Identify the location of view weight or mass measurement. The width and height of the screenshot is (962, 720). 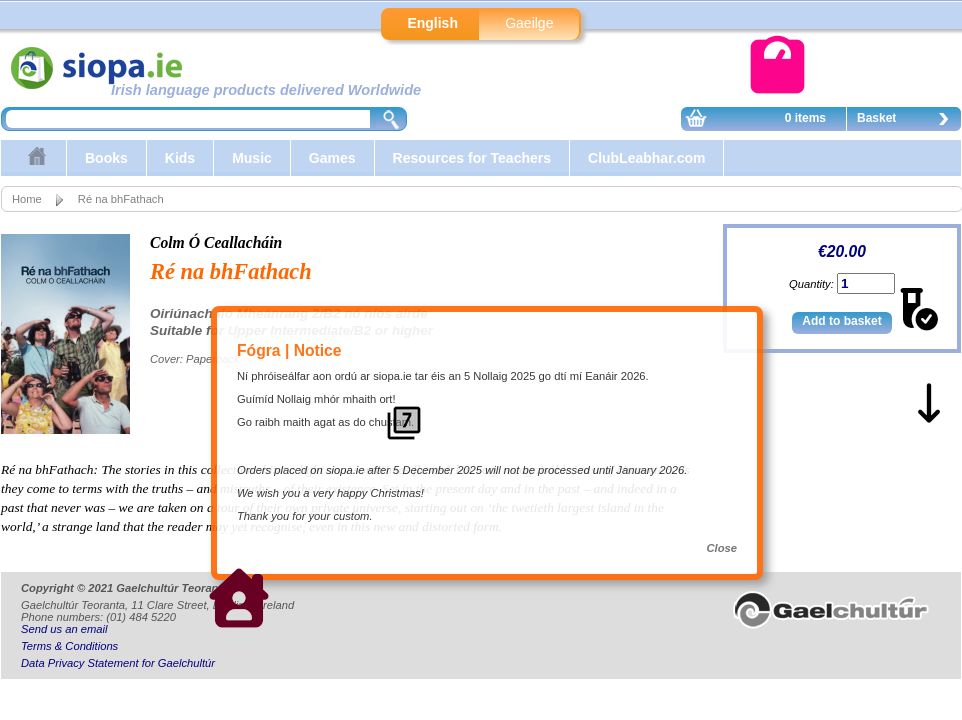
(777, 66).